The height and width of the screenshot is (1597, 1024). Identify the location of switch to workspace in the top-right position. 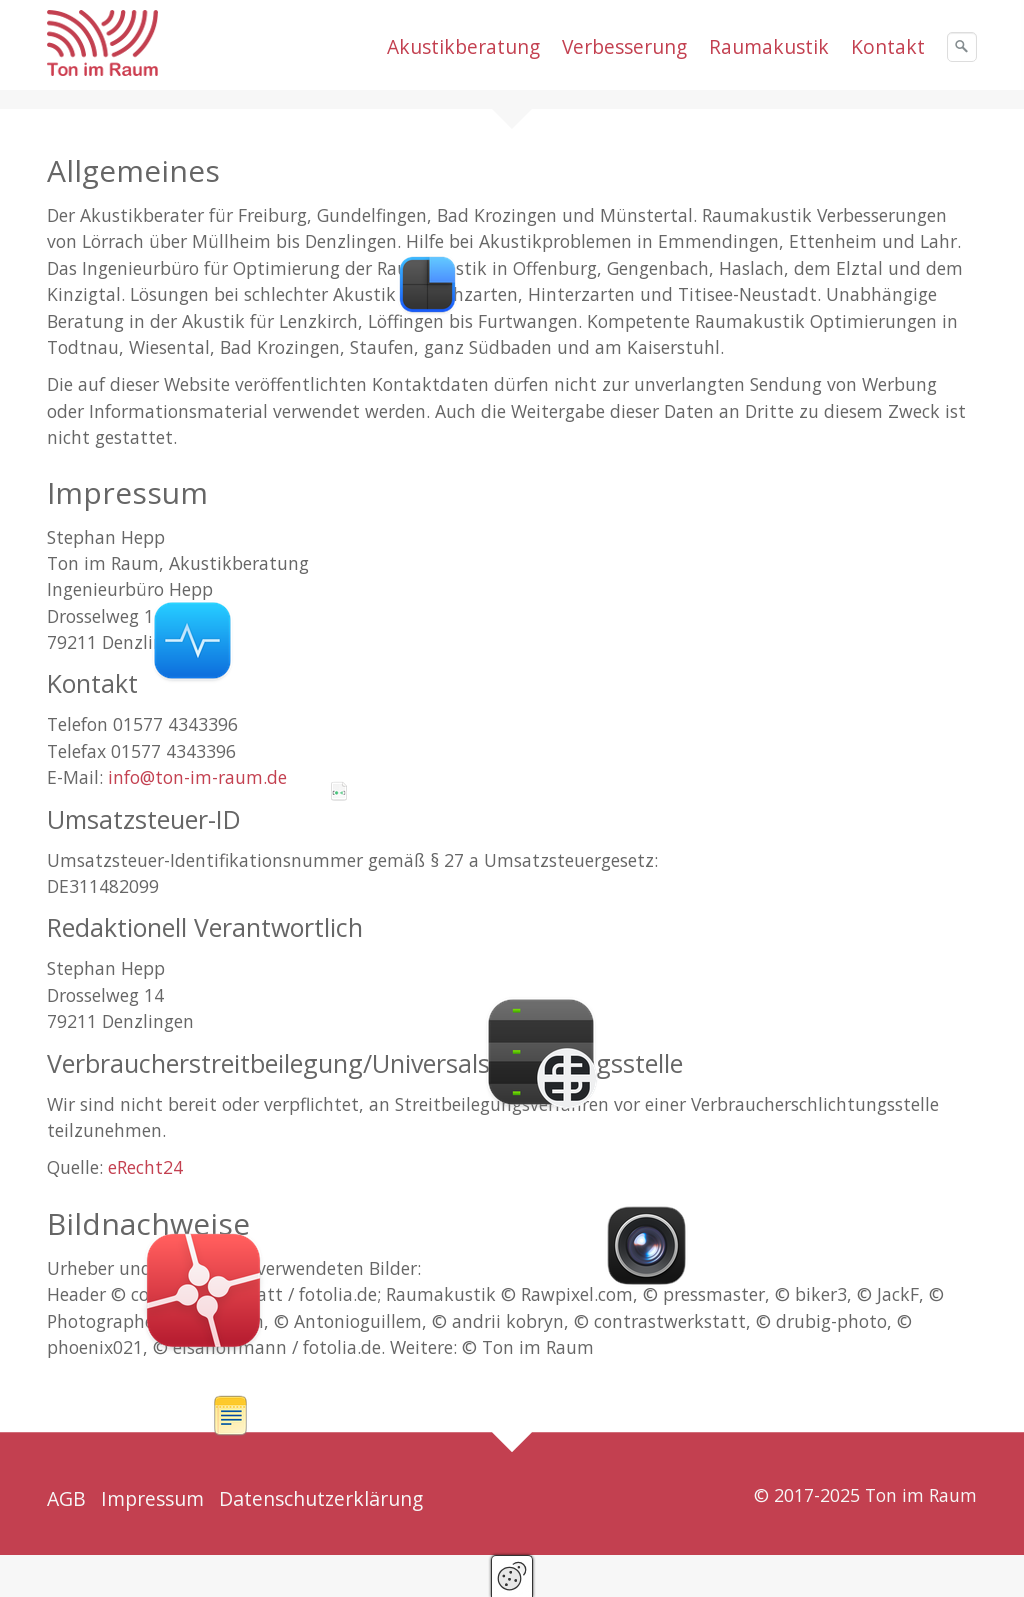
(427, 284).